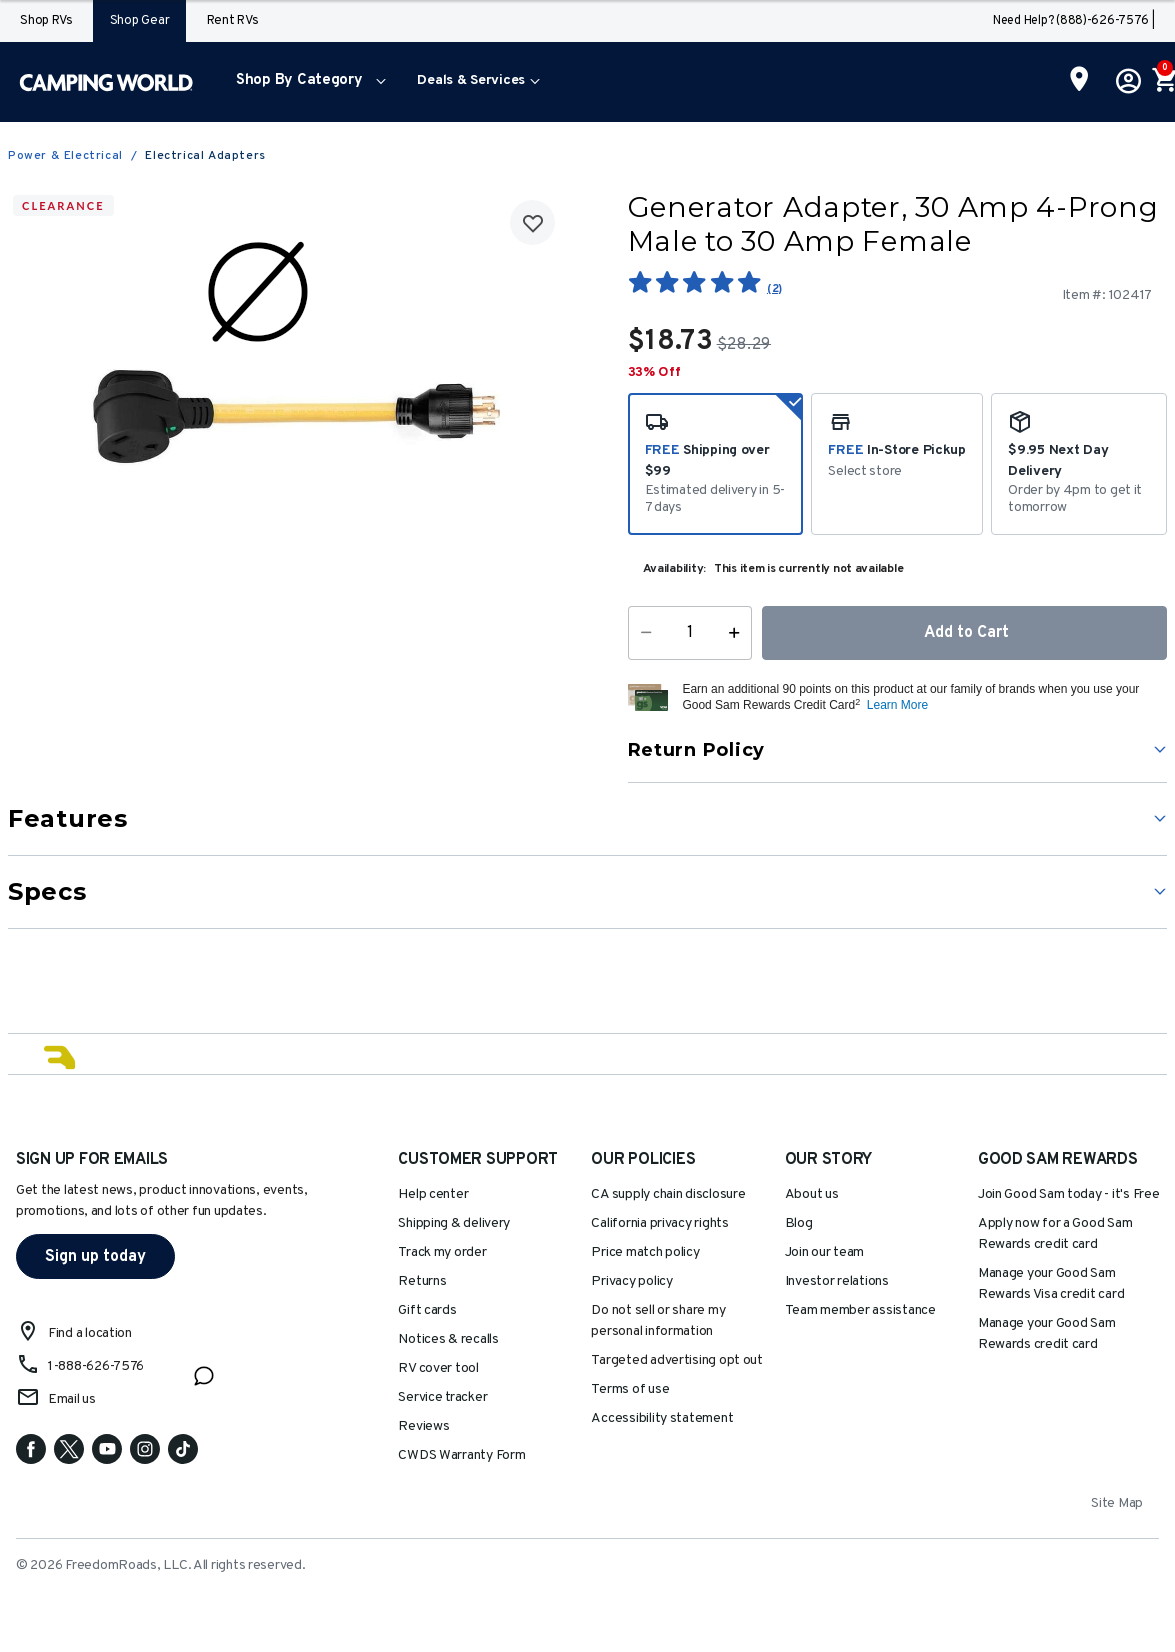 The image size is (1175, 1652). I want to click on lizard gesture for rock-paper-scissors-lizard-spock game, so click(59, 1057).